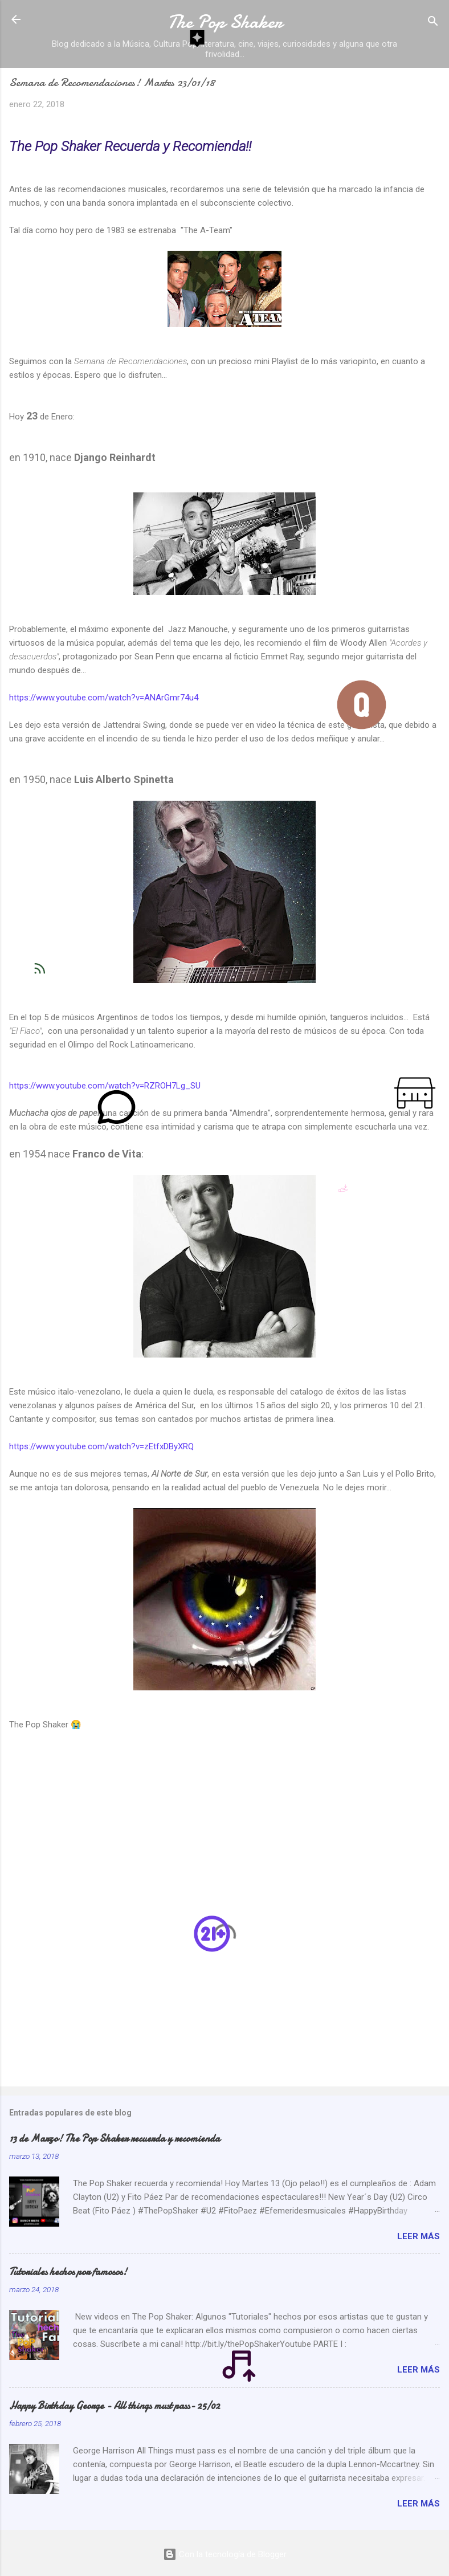  I want to click on select off-road or adventure vehicle type, so click(415, 1094).